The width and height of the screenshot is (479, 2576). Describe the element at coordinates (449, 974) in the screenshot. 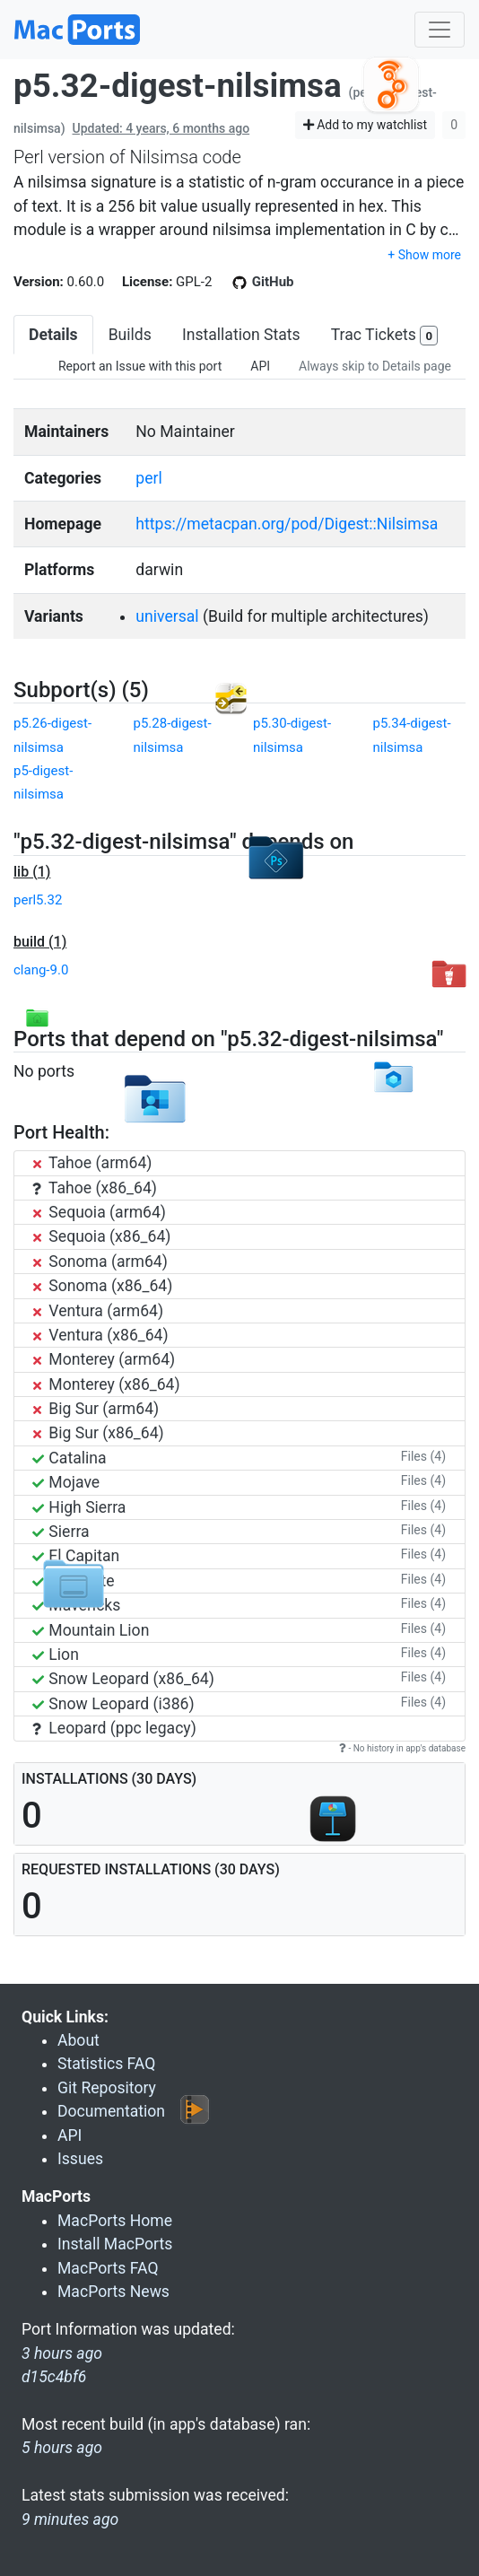

I see `open gulp project folder` at that location.